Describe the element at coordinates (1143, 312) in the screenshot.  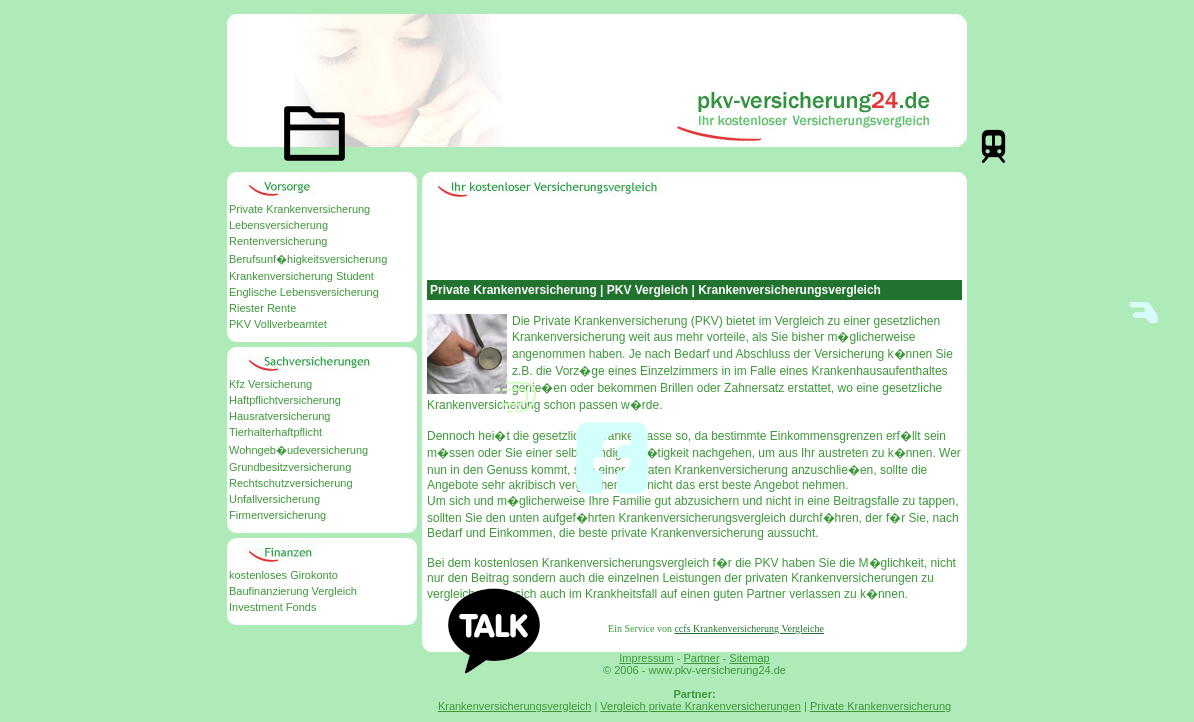
I see `lizard gesture for rock-paper-scissors-lizard-spock game` at that location.